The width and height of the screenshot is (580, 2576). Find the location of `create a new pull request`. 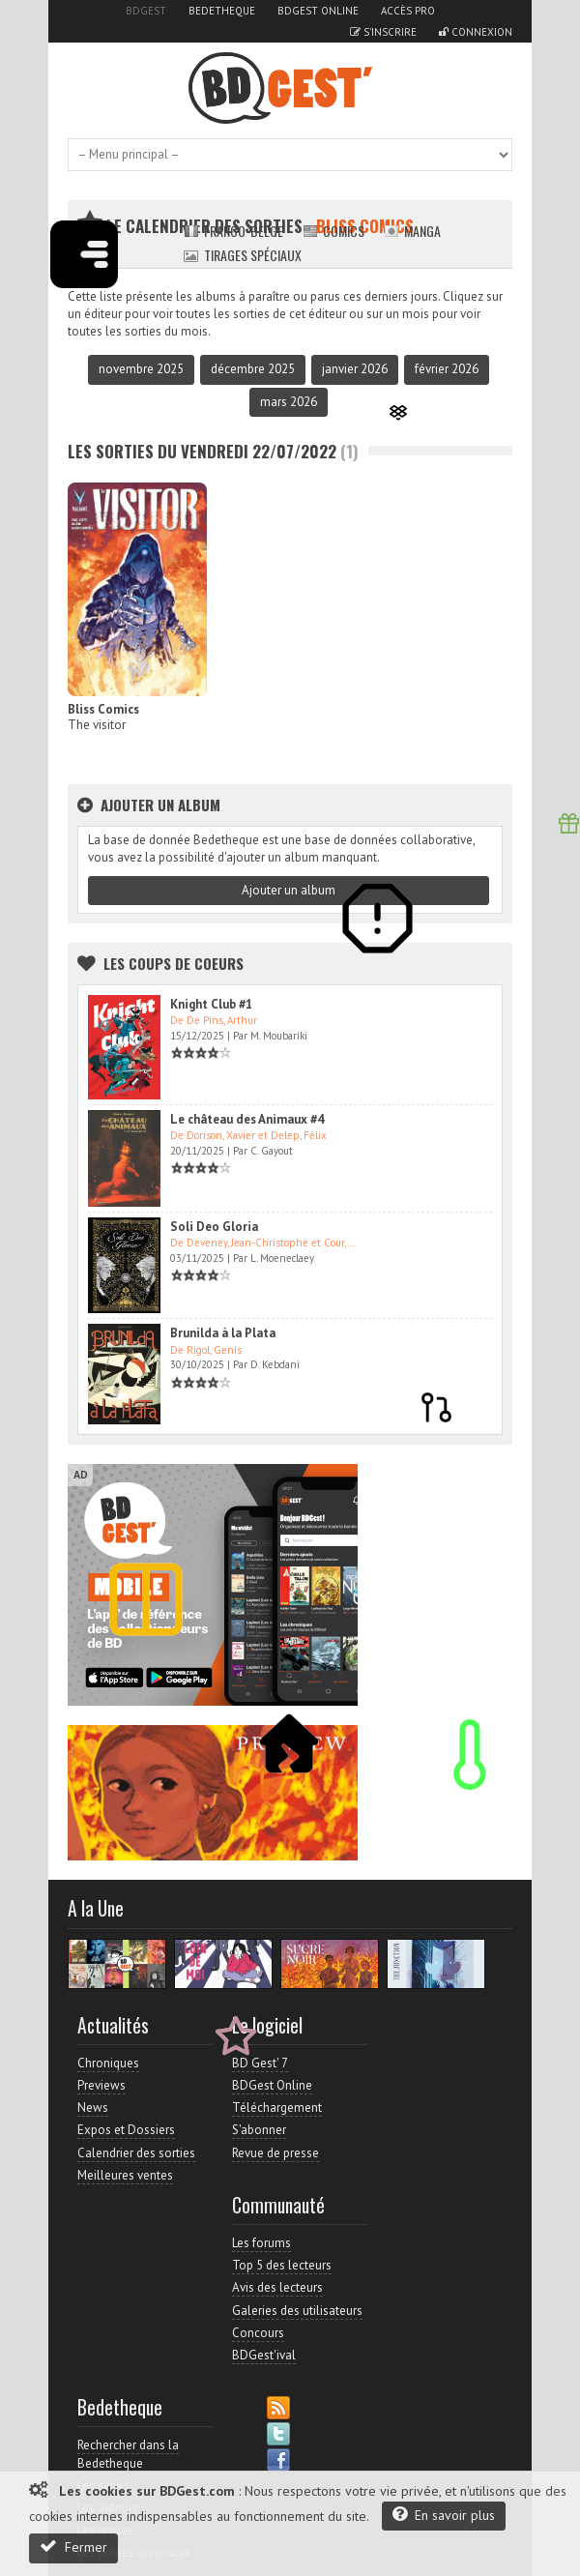

create a new pull request is located at coordinates (436, 1407).